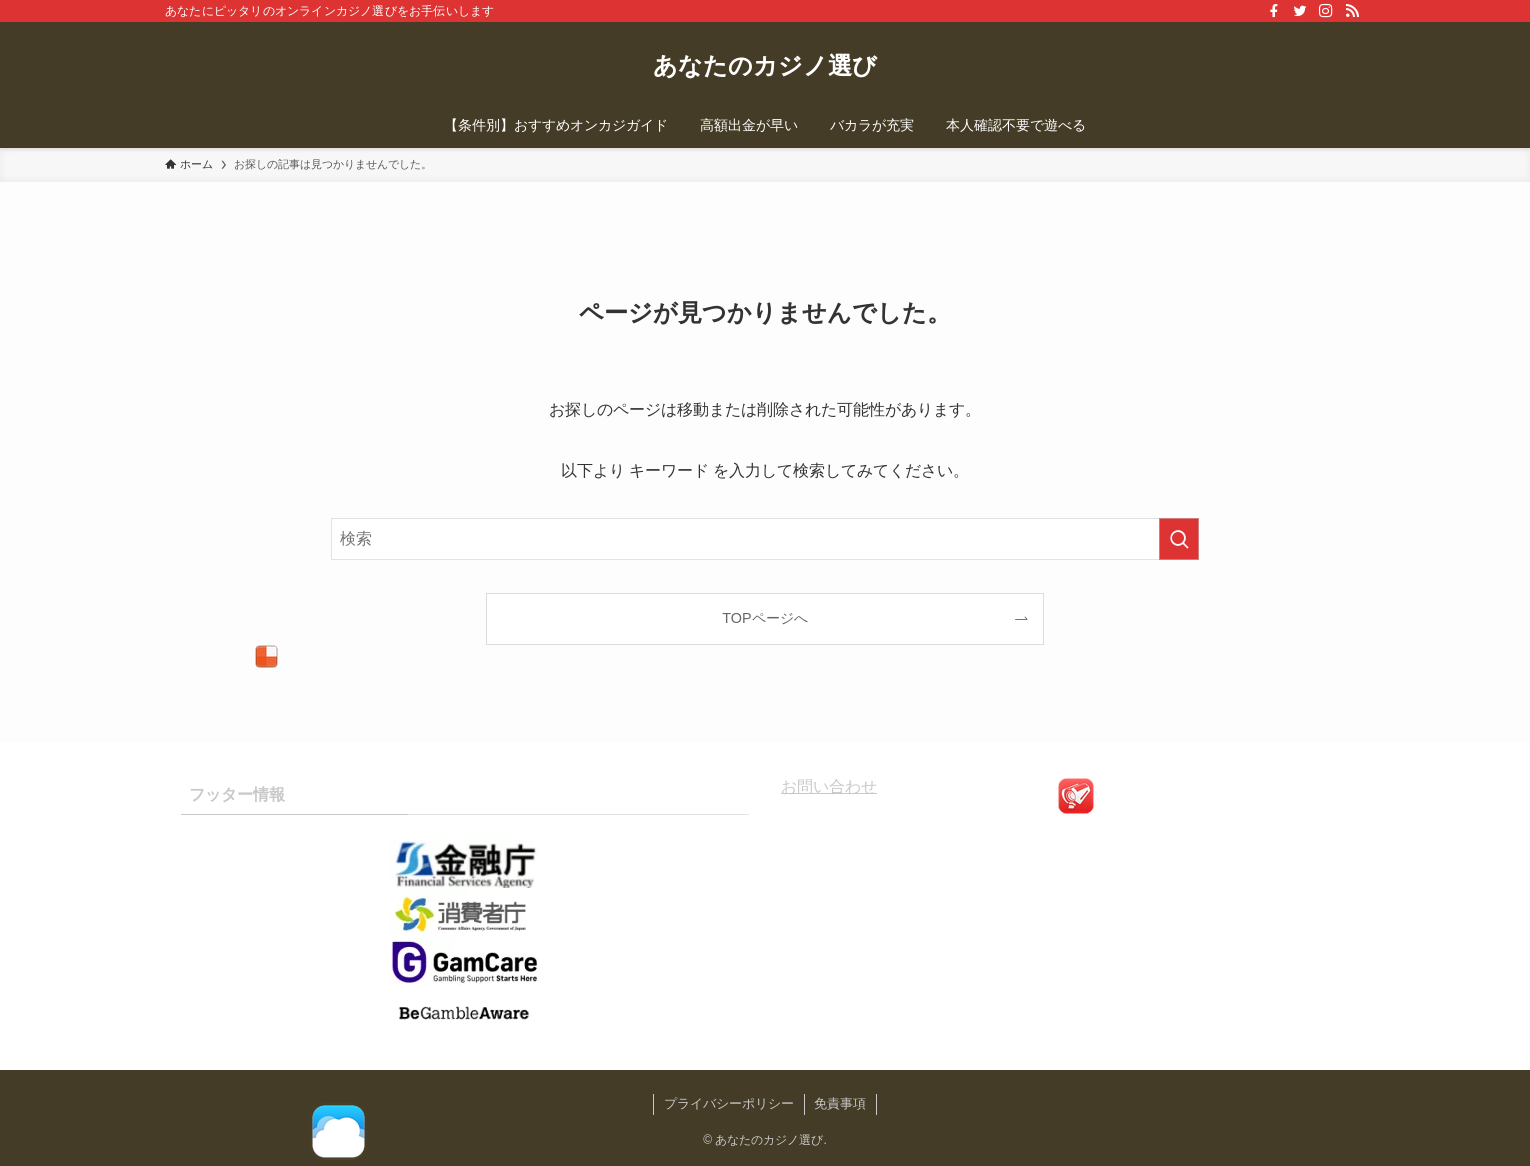 The width and height of the screenshot is (1530, 1166). What do you see at coordinates (1076, 796) in the screenshot?
I see `launch ultrakill game` at bounding box center [1076, 796].